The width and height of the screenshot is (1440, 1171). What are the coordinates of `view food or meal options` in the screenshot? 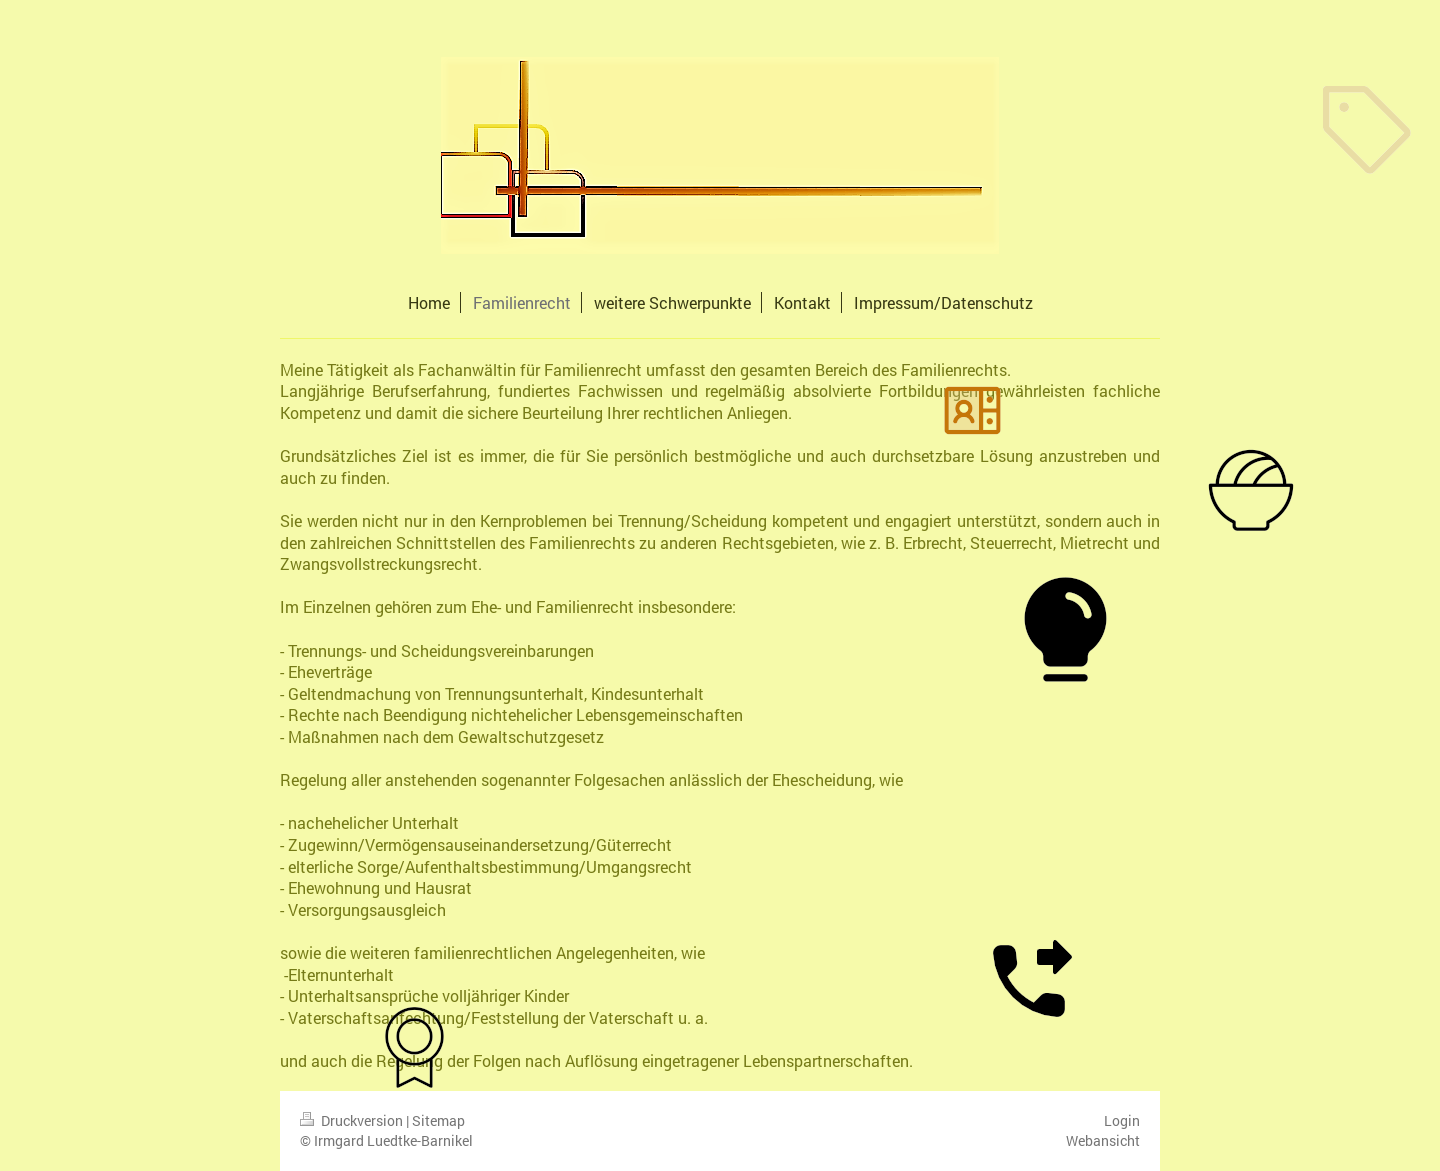 It's located at (1251, 492).